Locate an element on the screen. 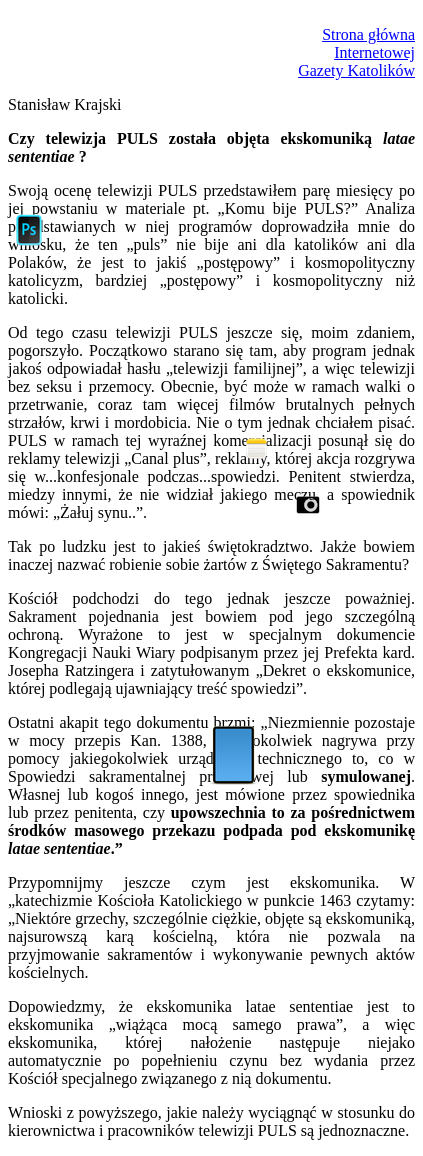  adobe photoshop file type indicator is located at coordinates (29, 230).